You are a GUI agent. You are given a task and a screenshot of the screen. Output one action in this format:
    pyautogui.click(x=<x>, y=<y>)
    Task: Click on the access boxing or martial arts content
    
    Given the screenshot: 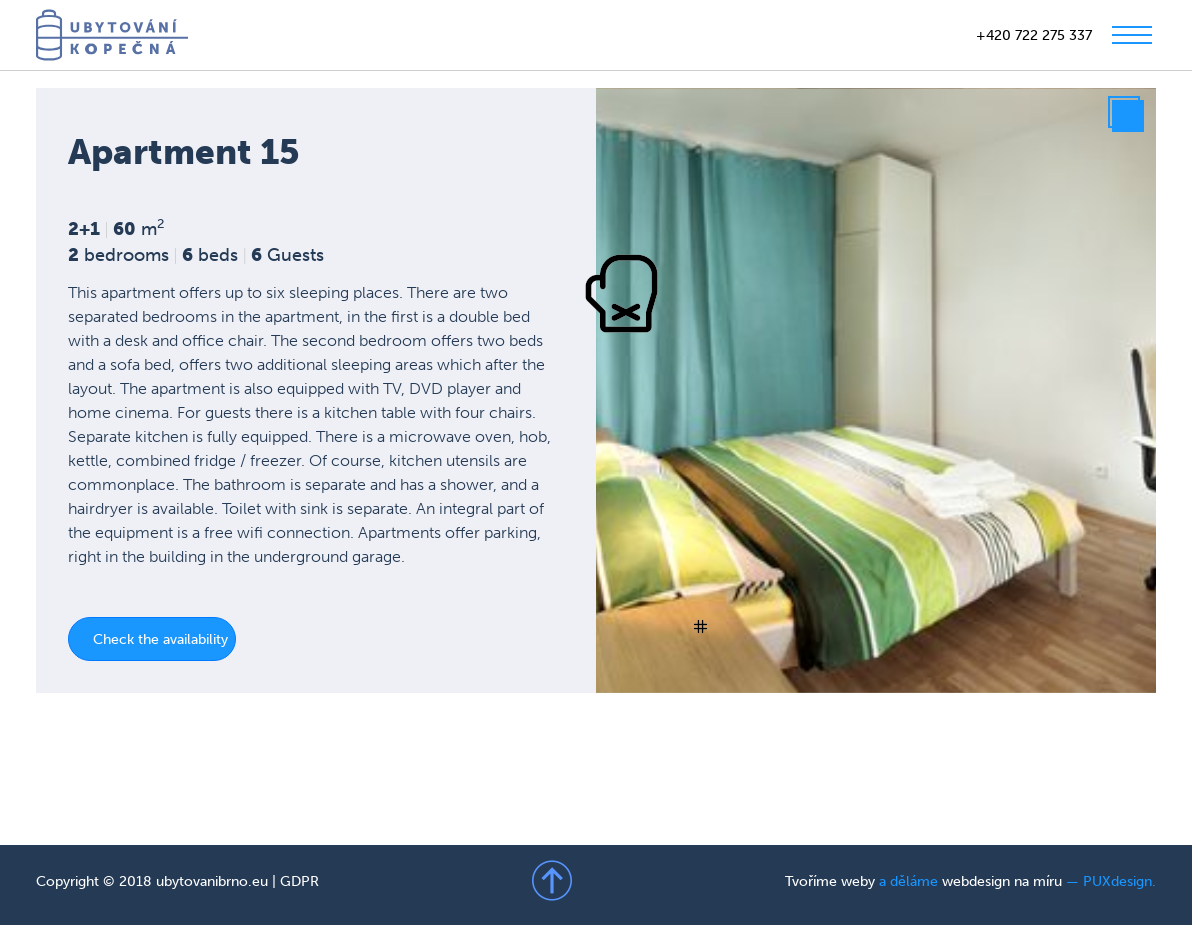 What is the action you would take?
    pyautogui.click(x=623, y=295)
    